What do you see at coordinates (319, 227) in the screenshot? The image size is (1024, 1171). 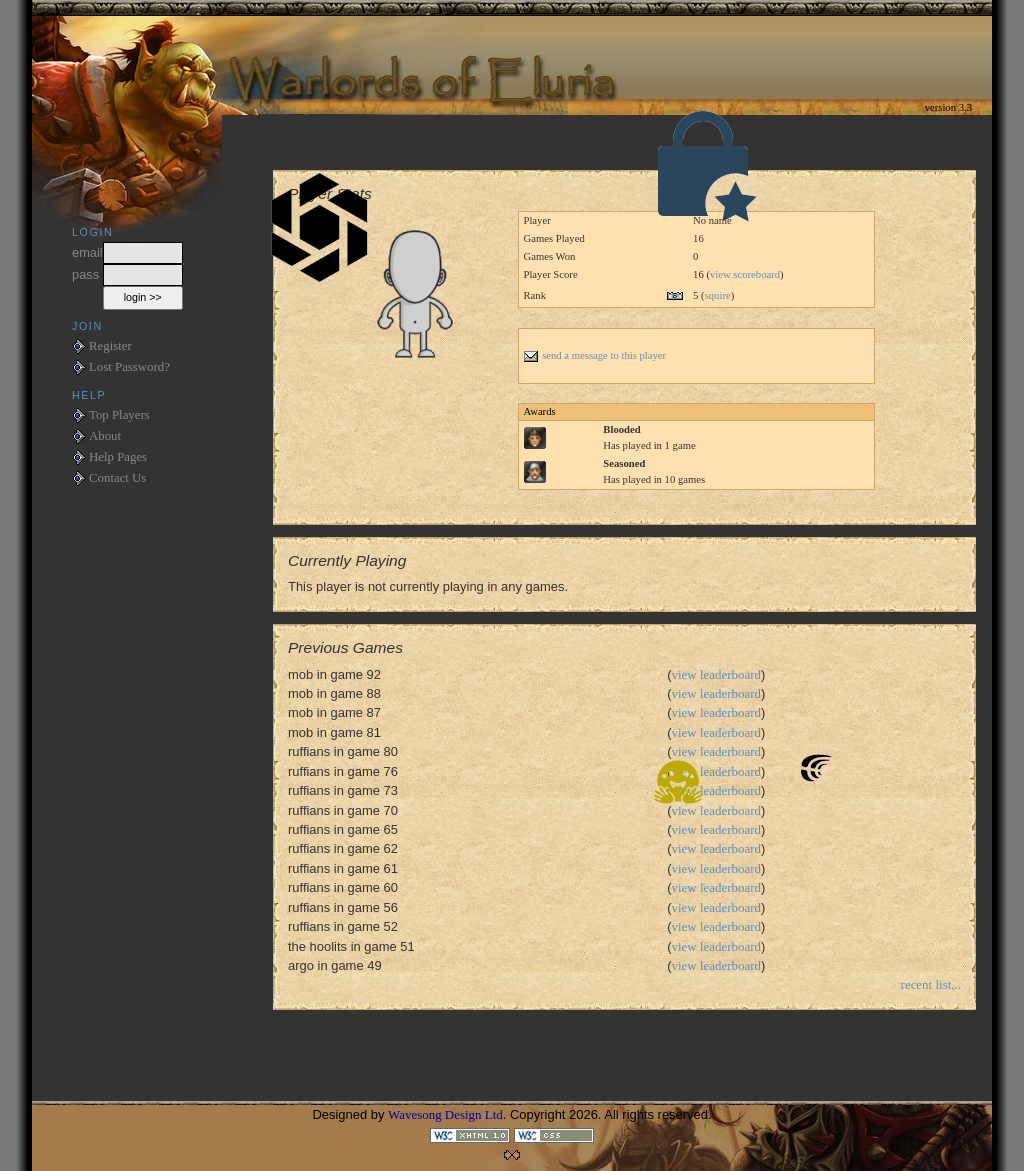 I see `SecurityScorecard company logo` at bounding box center [319, 227].